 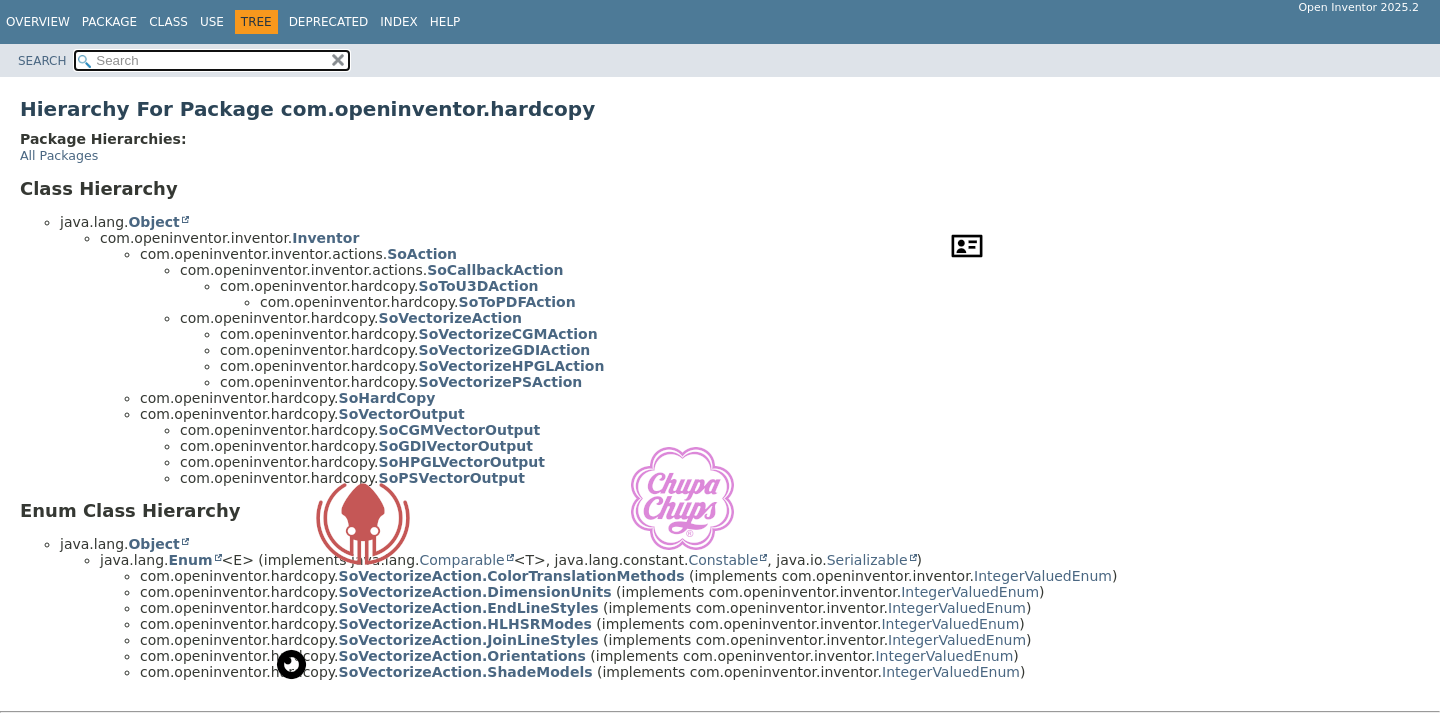 What do you see at coordinates (363, 524) in the screenshot?
I see `open GitKraken git client` at bounding box center [363, 524].